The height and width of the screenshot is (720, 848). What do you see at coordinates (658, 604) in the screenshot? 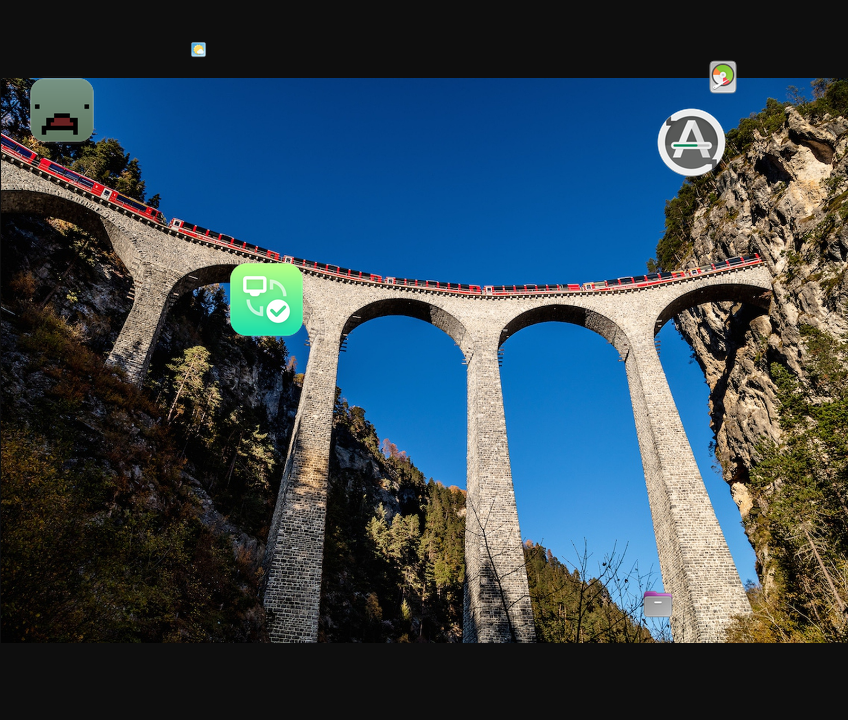
I see `open the nautilus file manager` at bounding box center [658, 604].